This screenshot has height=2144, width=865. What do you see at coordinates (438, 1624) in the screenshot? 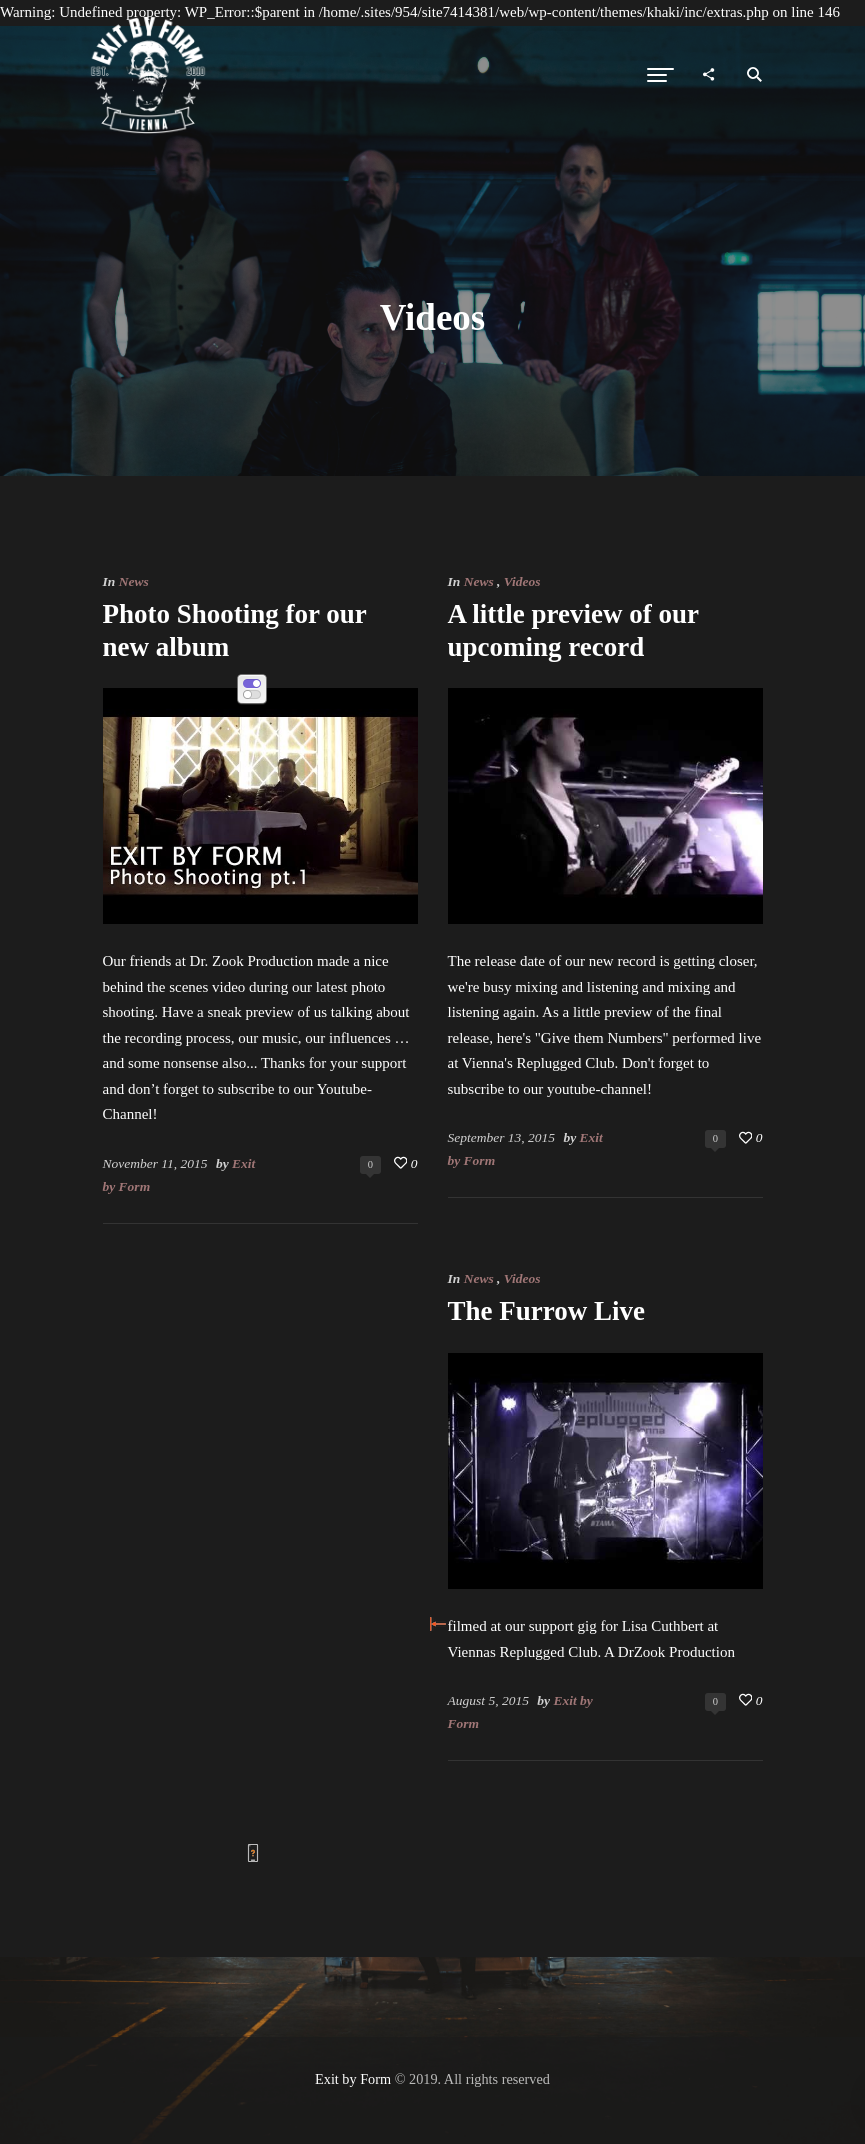
I see `go to the first item in a list or sequence` at bounding box center [438, 1624].